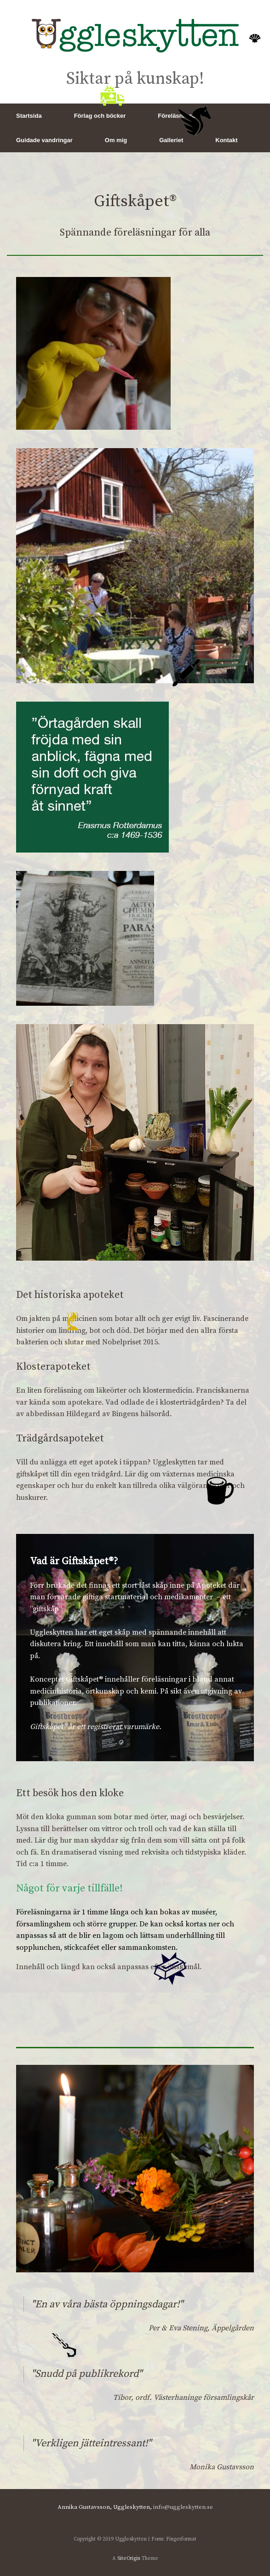 The width and height of the screenshot is (270, 2576). Describe the element at coordinates (112, 95) in the screenshot. I see `request emergency medical services` at that location.